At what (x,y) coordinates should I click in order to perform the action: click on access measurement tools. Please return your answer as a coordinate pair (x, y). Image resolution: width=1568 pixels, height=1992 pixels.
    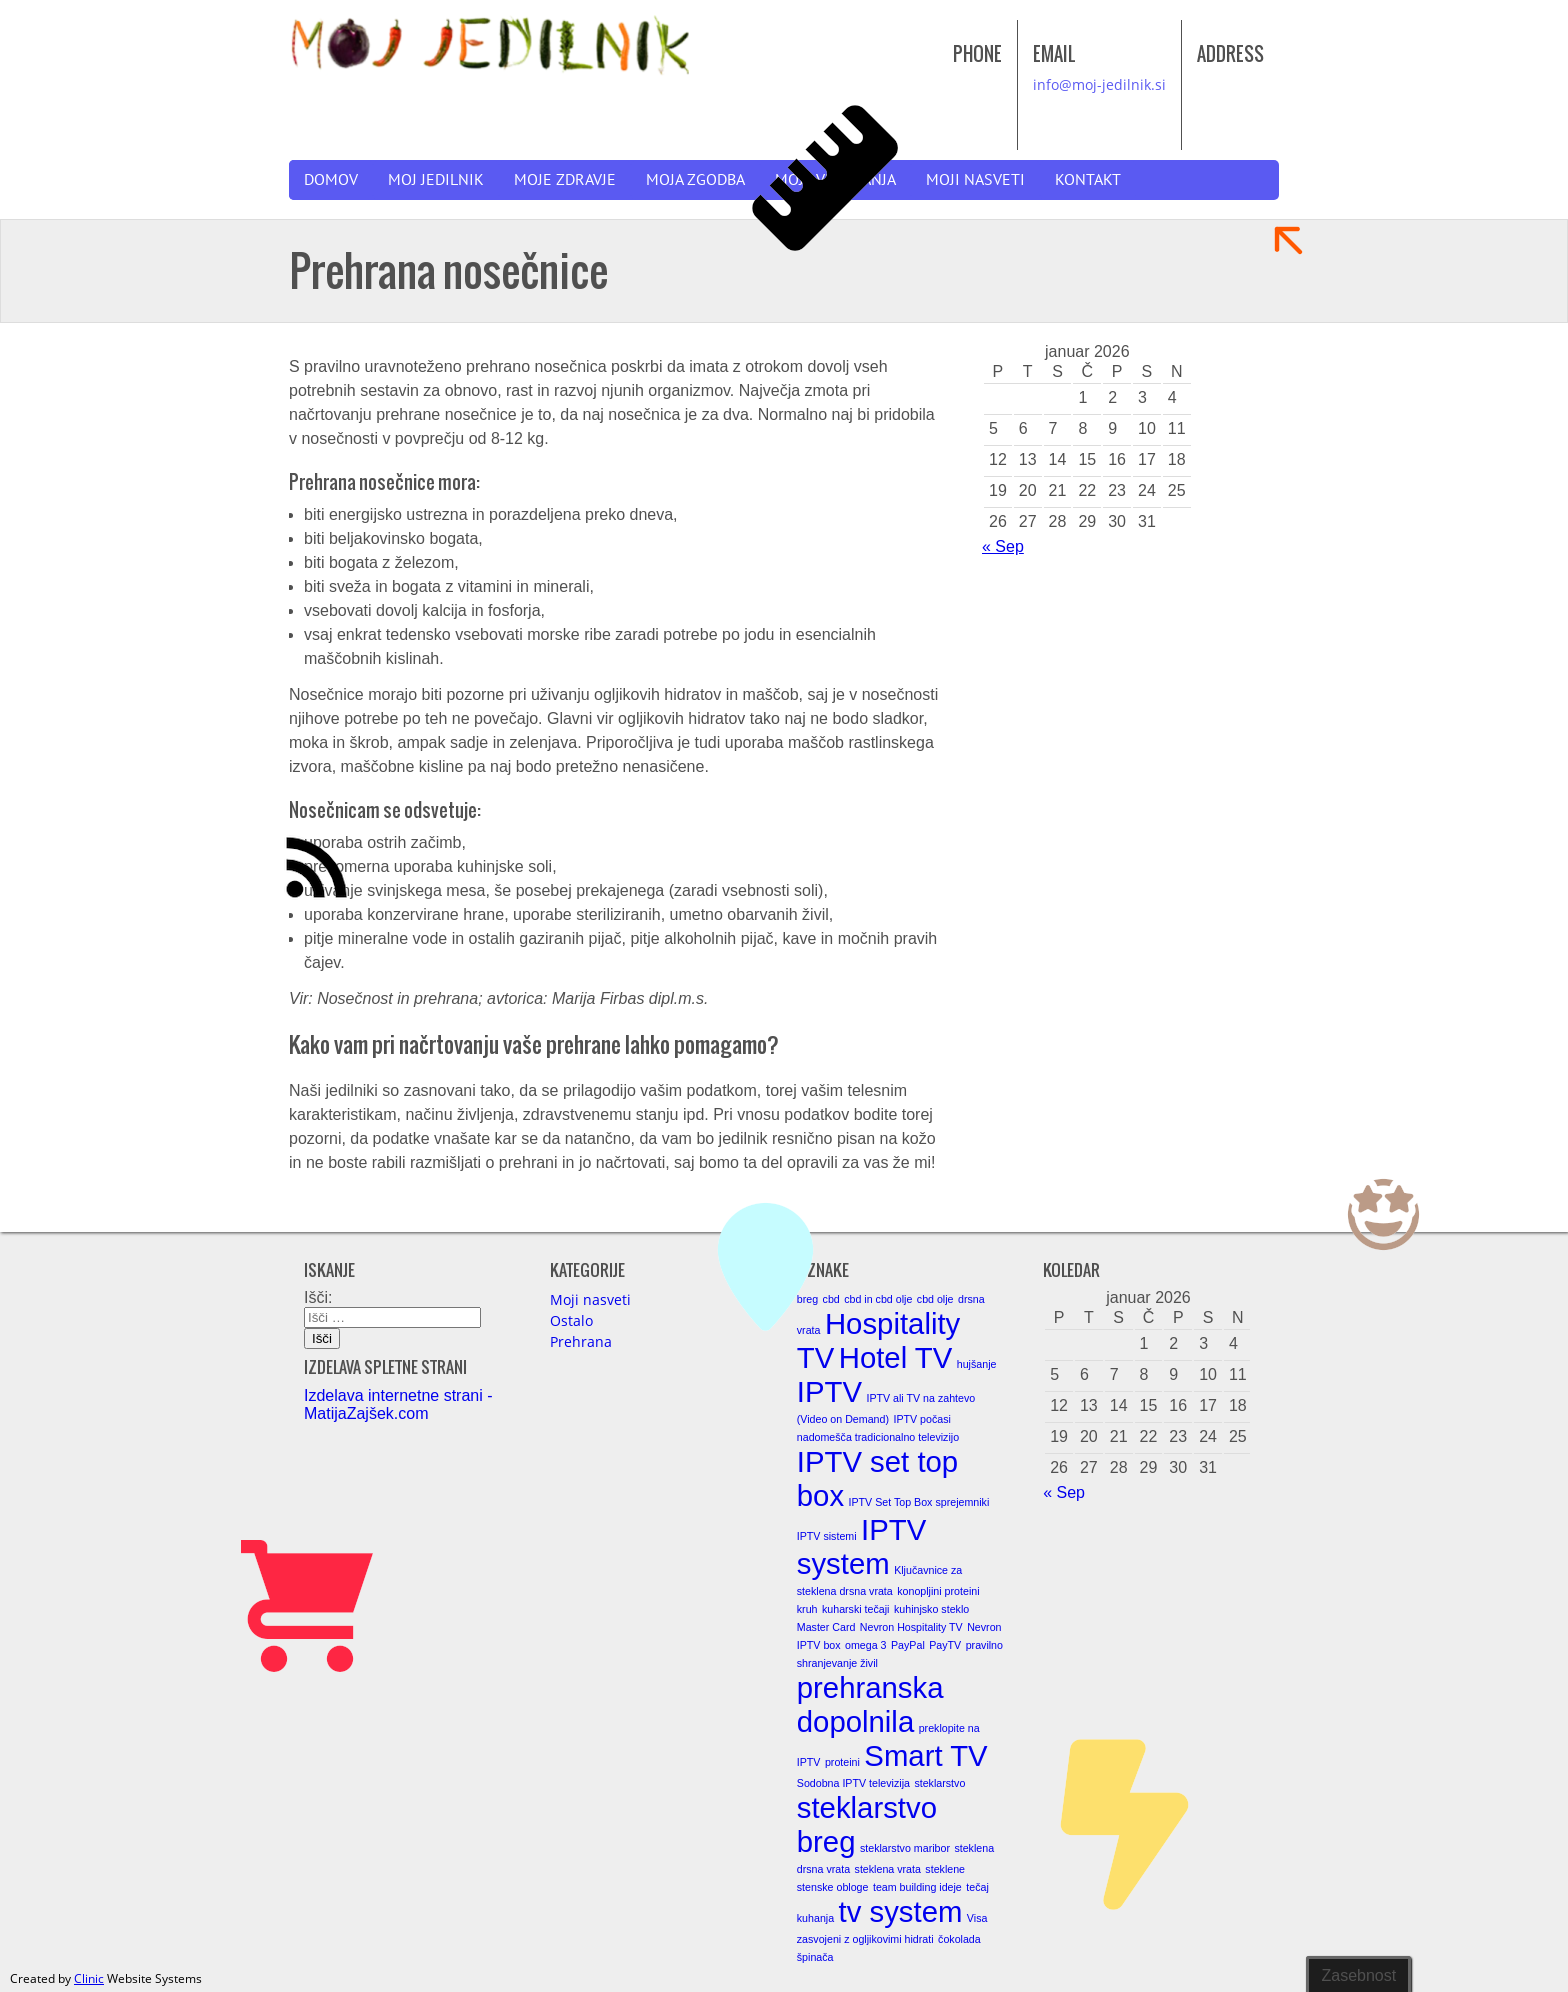
    Looking at the image, I should click on (825, 178).